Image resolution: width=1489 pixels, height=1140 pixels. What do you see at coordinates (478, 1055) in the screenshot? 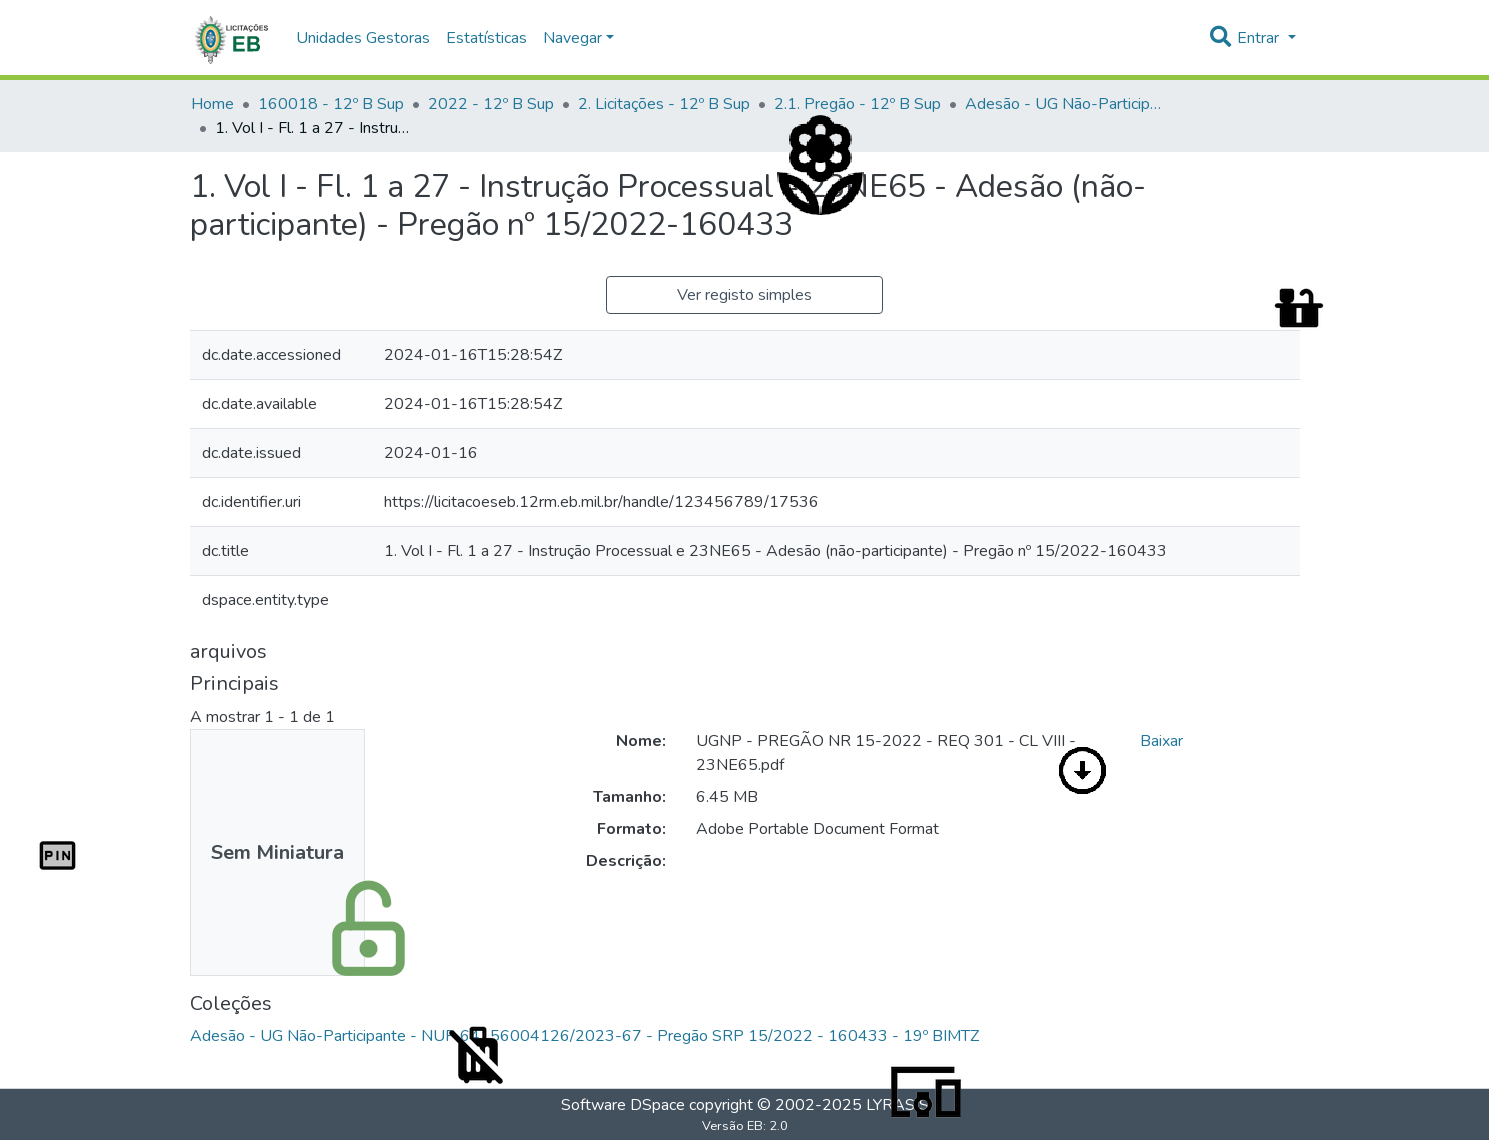
I see `no luggage allowed` at bounding box center [478, 1055].